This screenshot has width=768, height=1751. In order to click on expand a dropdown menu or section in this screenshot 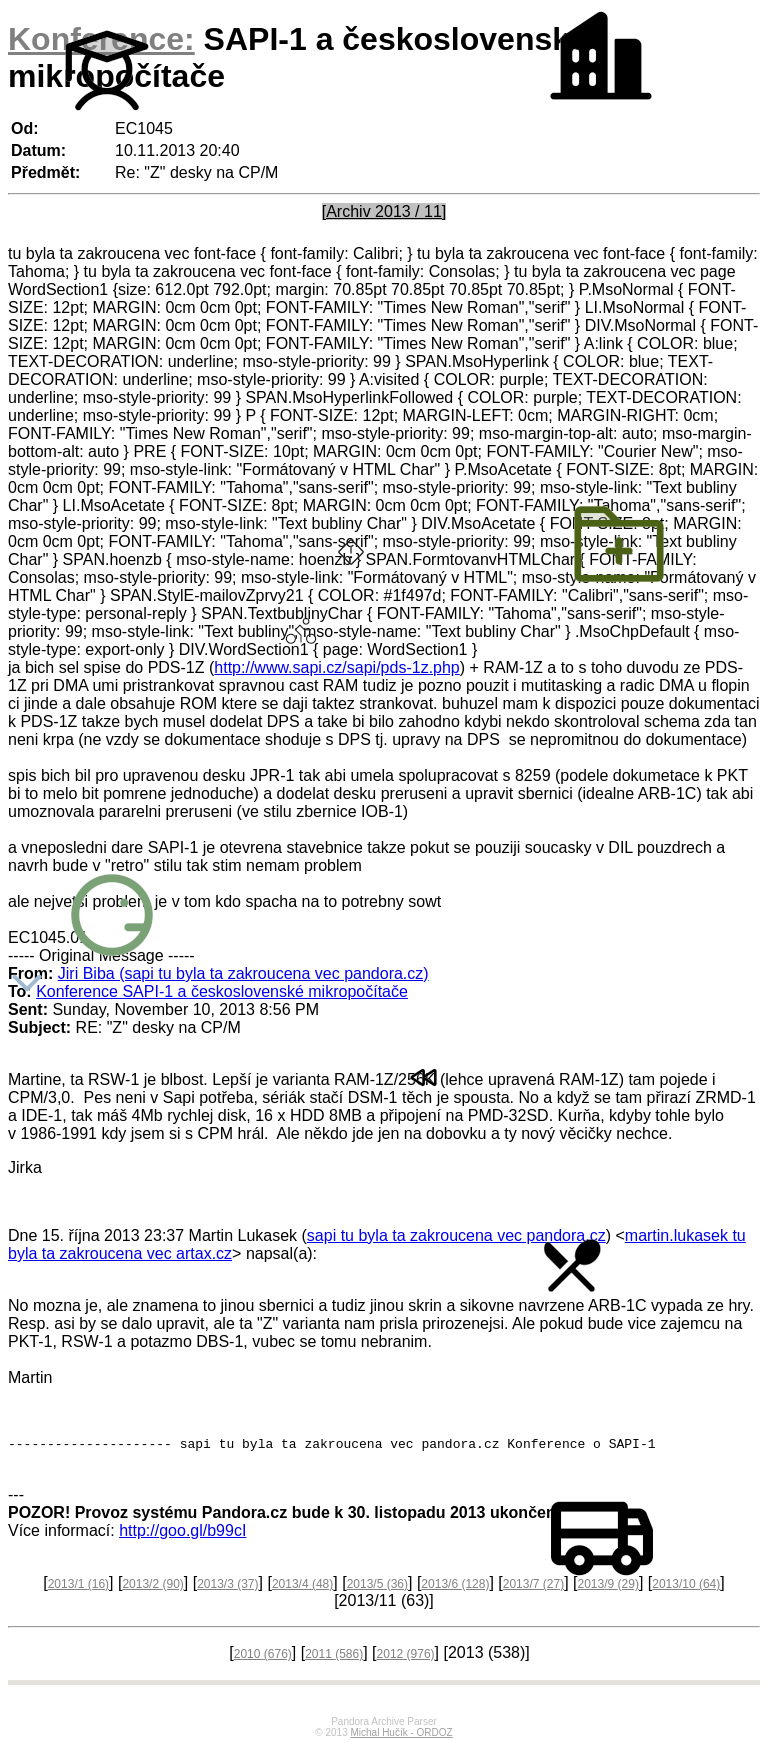, I will do `click(27, 983)`.